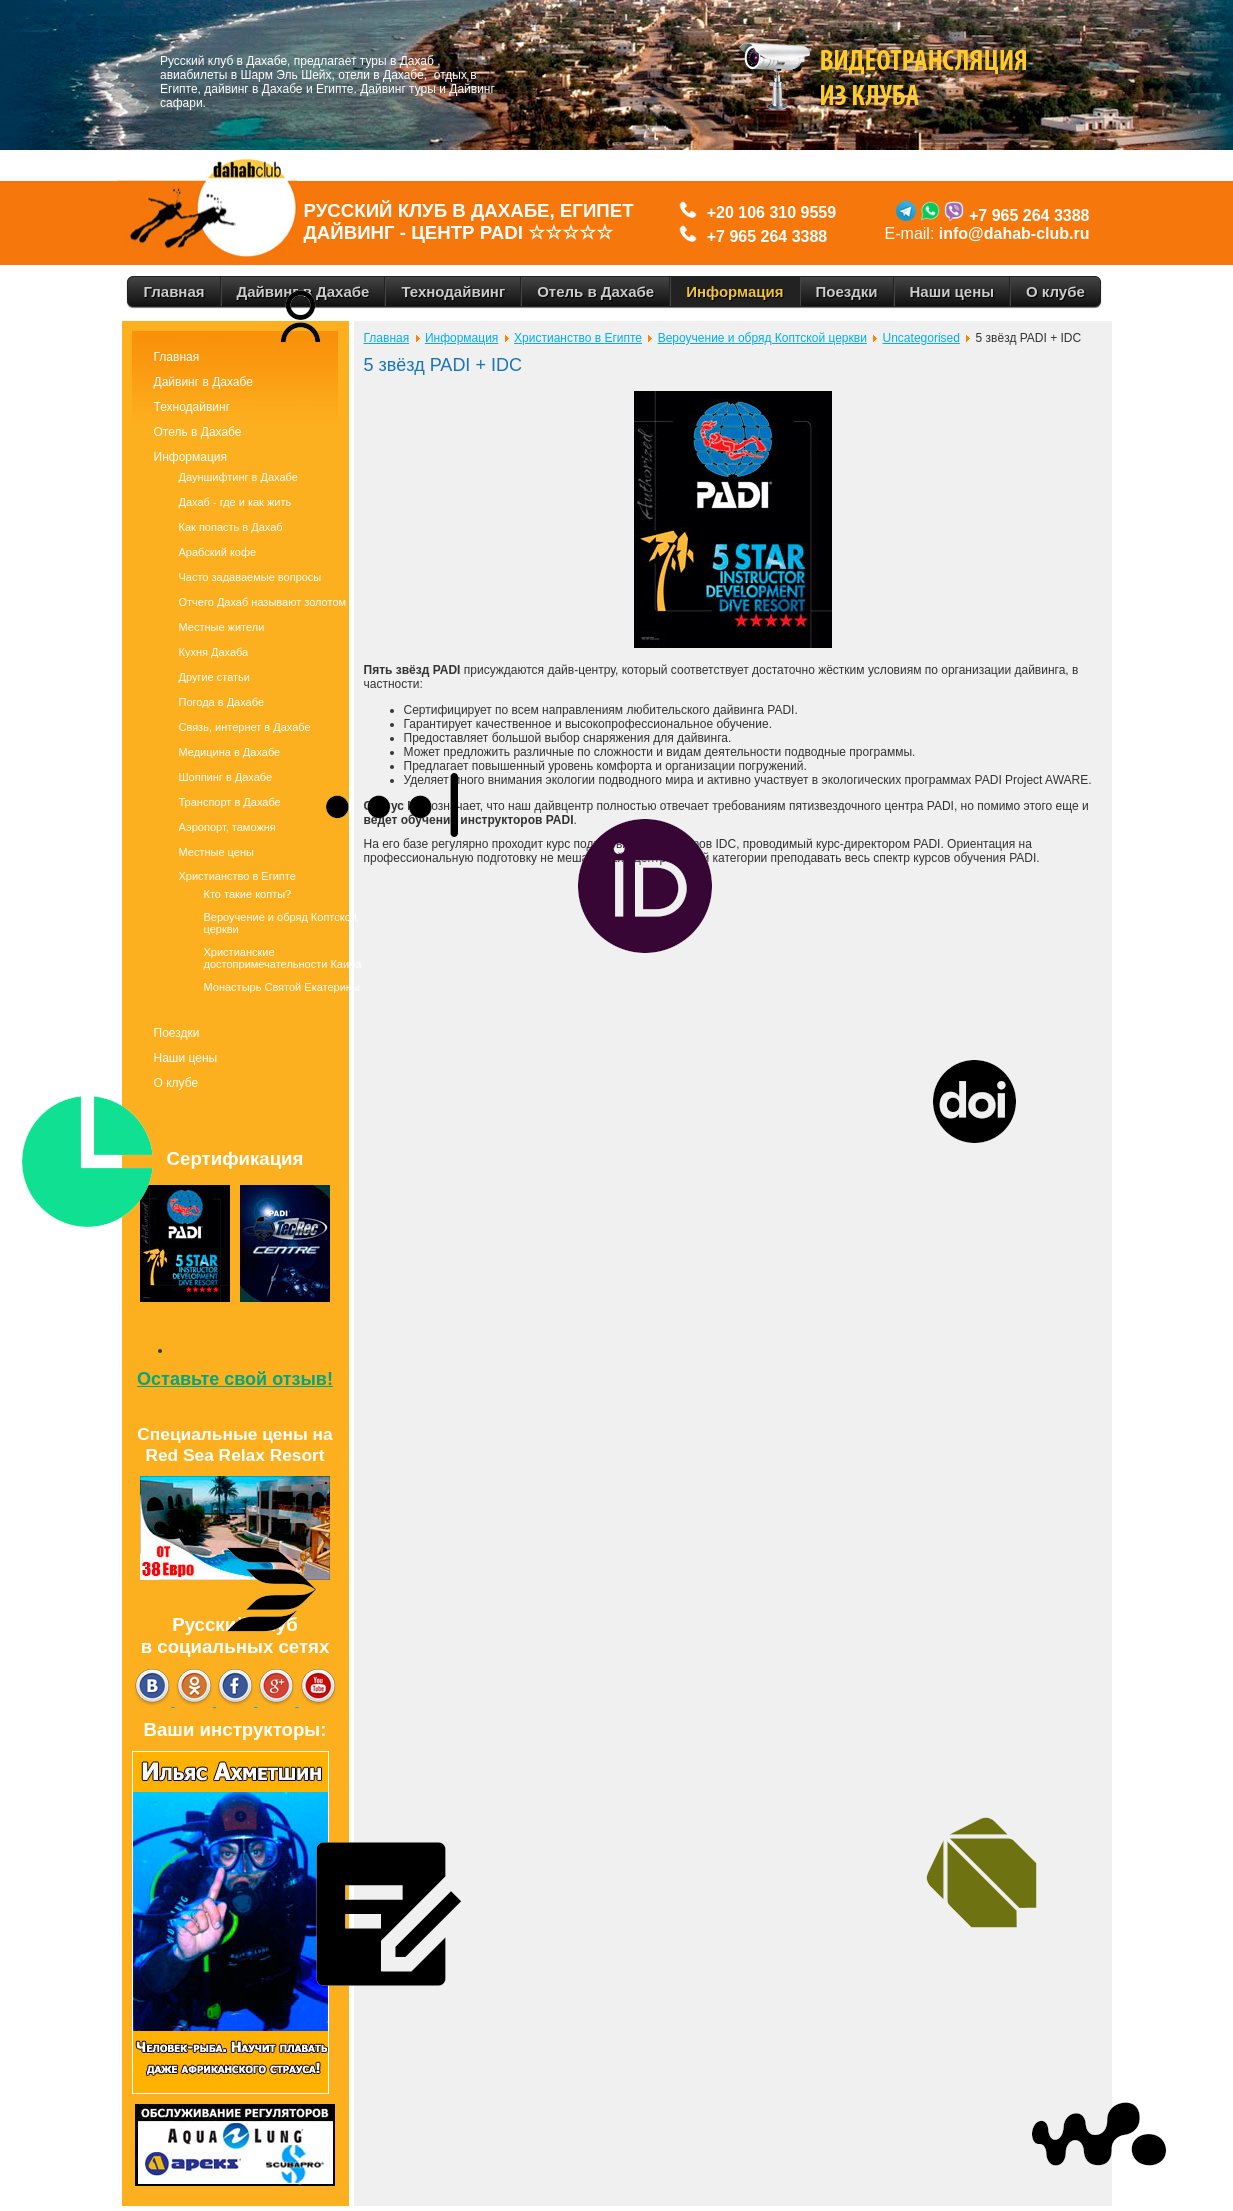 Image resolution: width=1233 pixels, height=2211 pixels. I want to click on Sony Walkman brand logo, so click(1099, 2134).